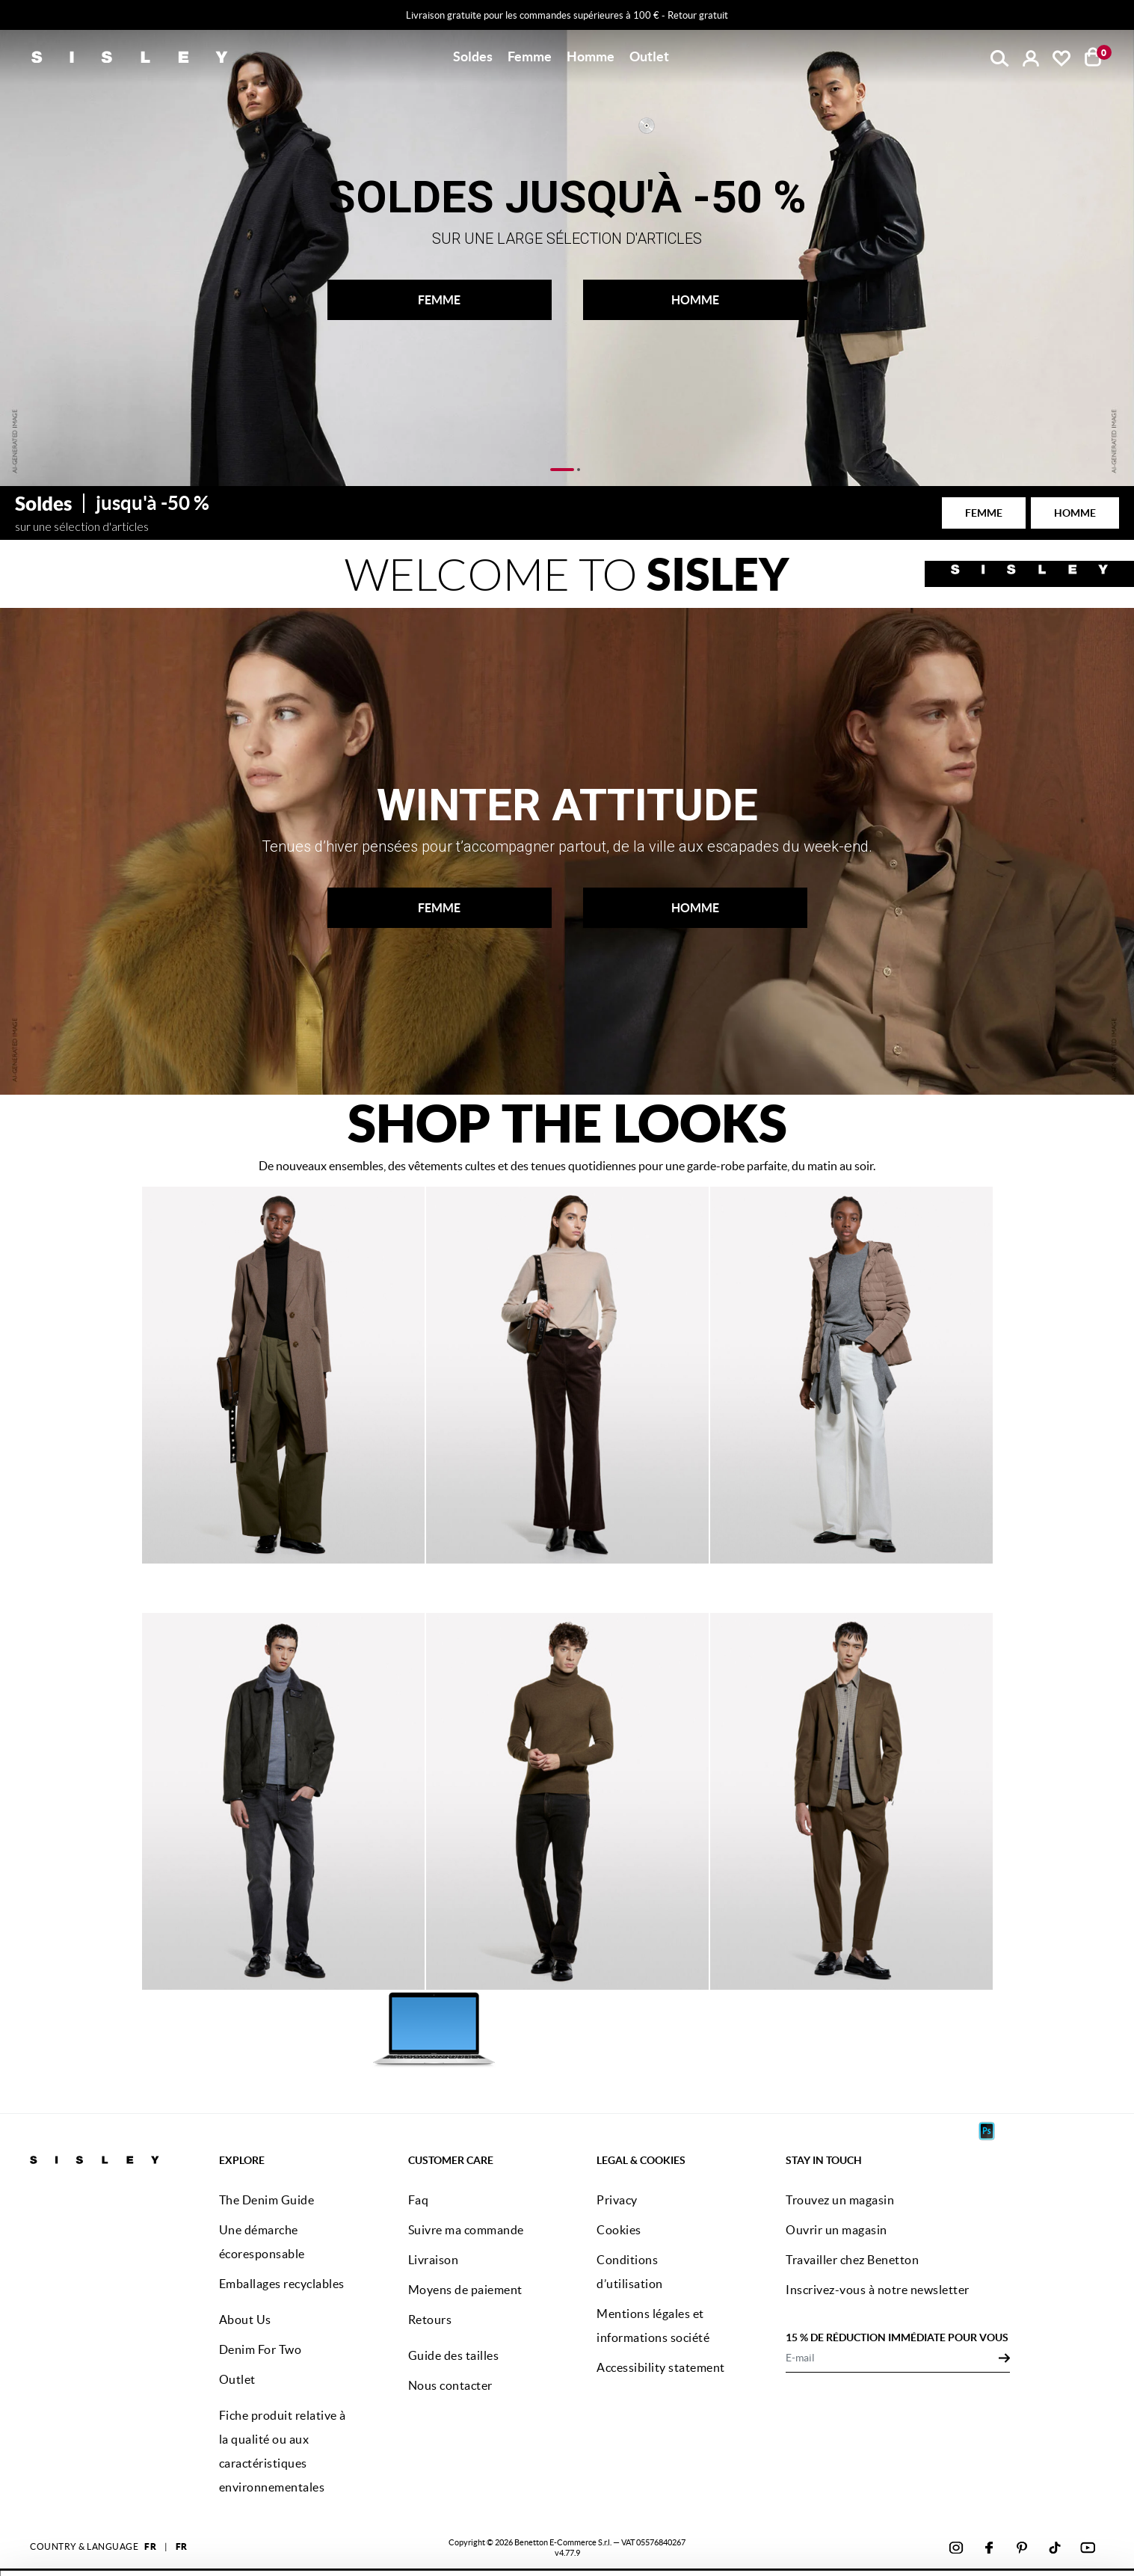  What do you see at coordinates (987, 2131) in the screenshot?
I see `adobe photoshop file type indicator` at bounding box center [987, 2131].